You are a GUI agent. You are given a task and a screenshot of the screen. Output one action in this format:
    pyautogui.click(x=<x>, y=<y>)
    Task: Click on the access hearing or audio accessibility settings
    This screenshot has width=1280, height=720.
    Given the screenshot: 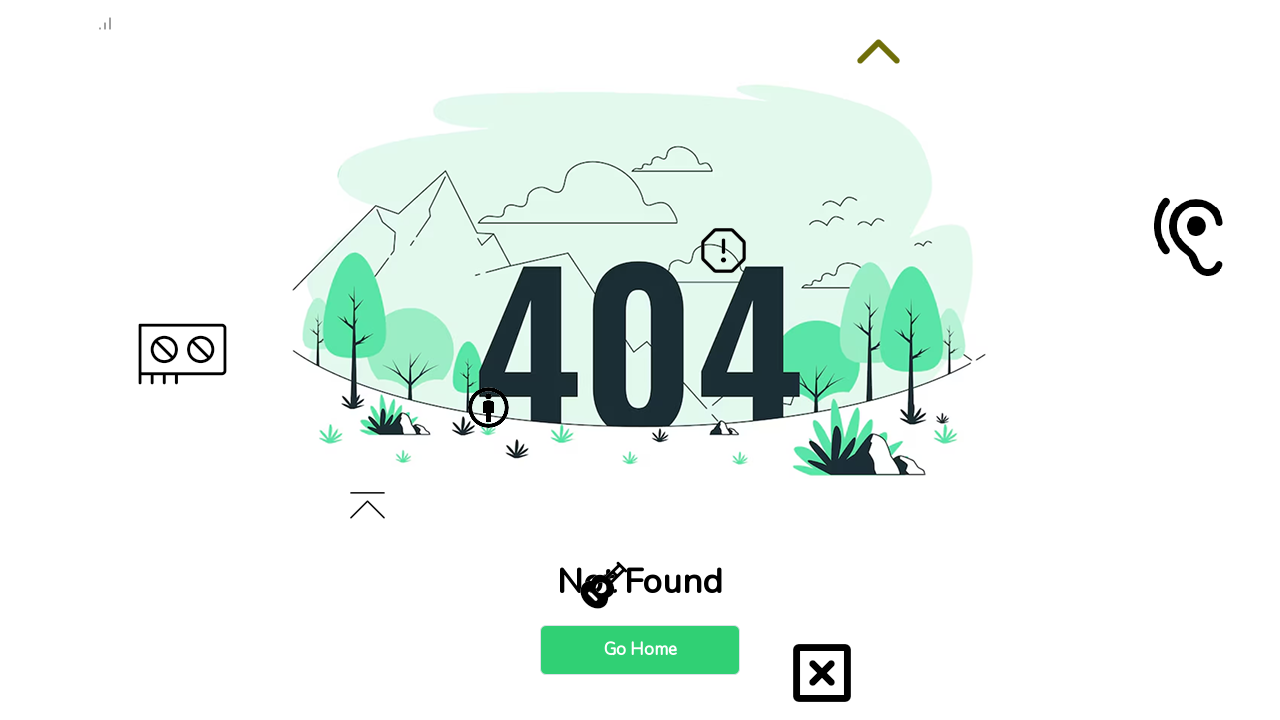 What is the action you would take?
    pyautogui.click(x=1188, y=237)
    